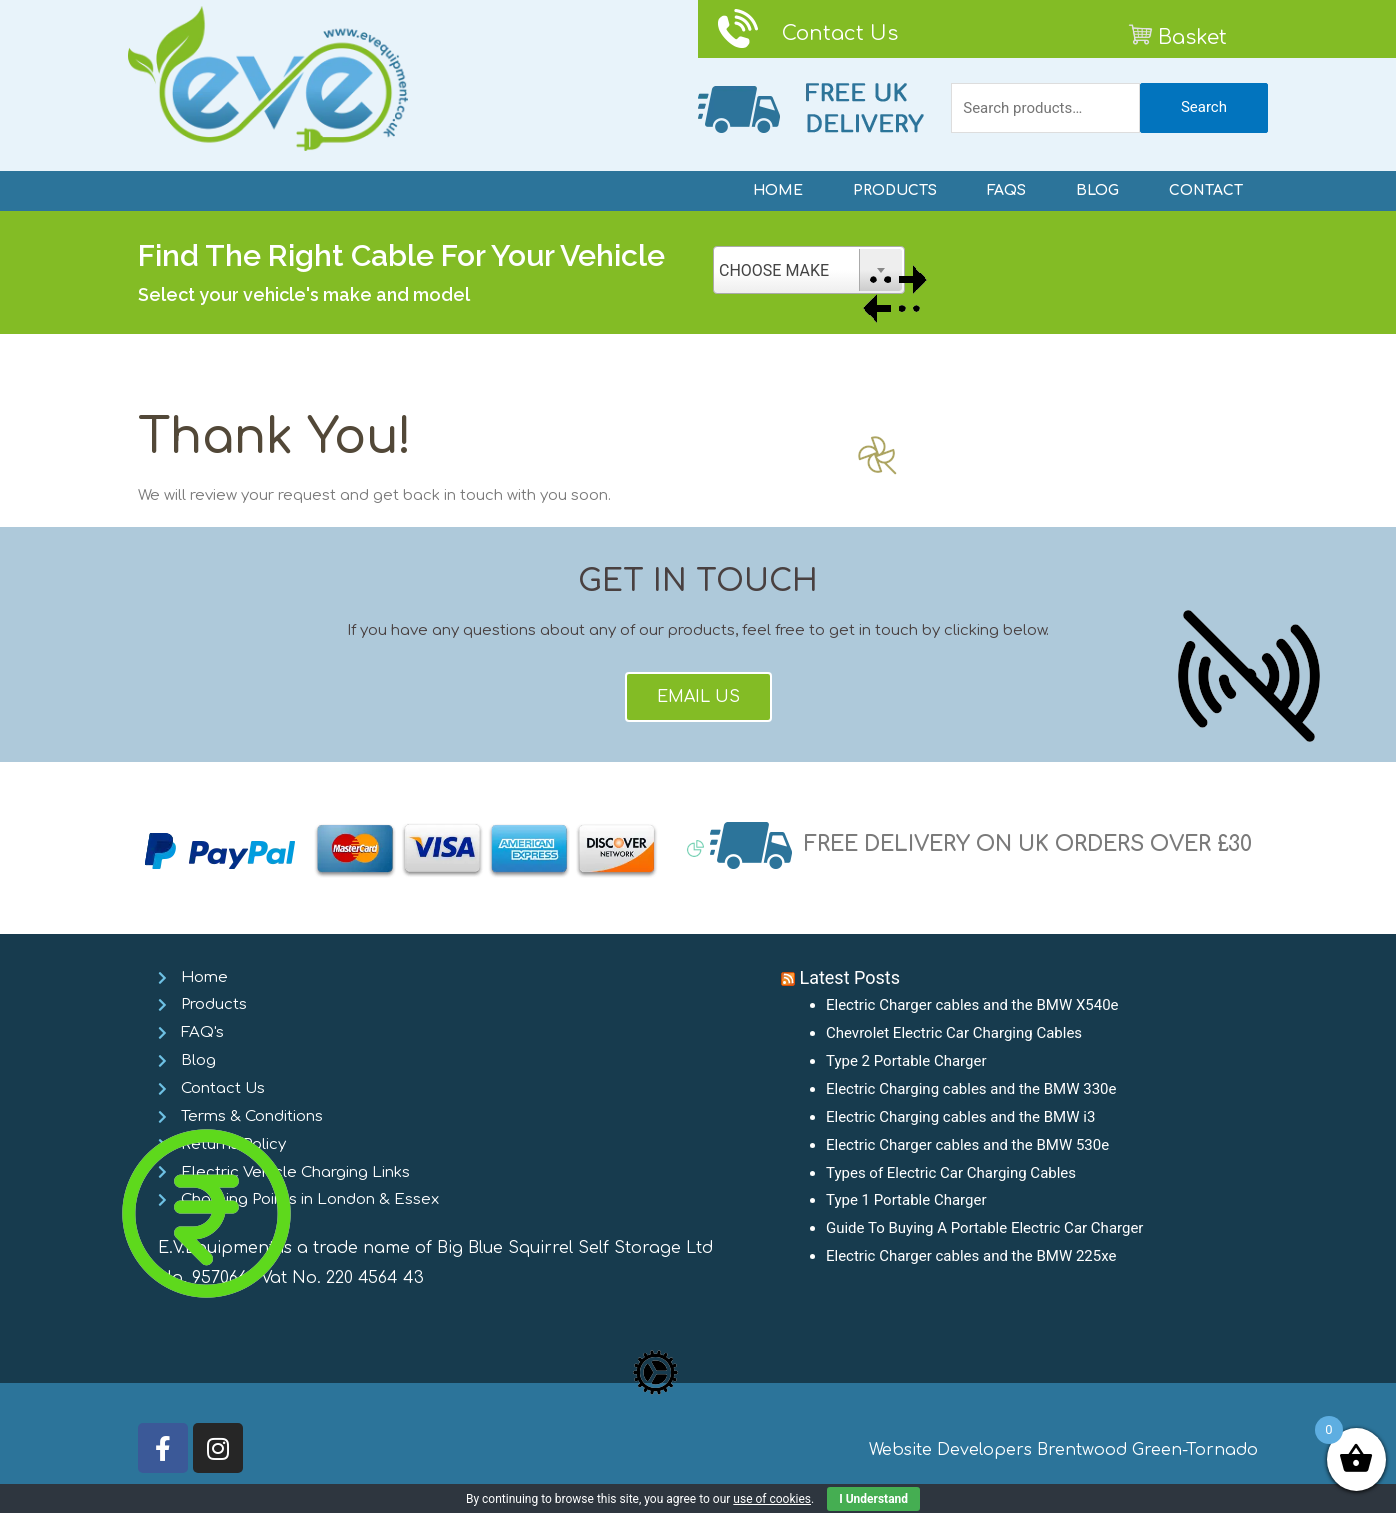 This screenshot has width=1396, height=1513. What do you see at coordinates (695, 848) in the screenshot?
I see `view analytics or statistics breakdown` at bounding box center [695, 848].